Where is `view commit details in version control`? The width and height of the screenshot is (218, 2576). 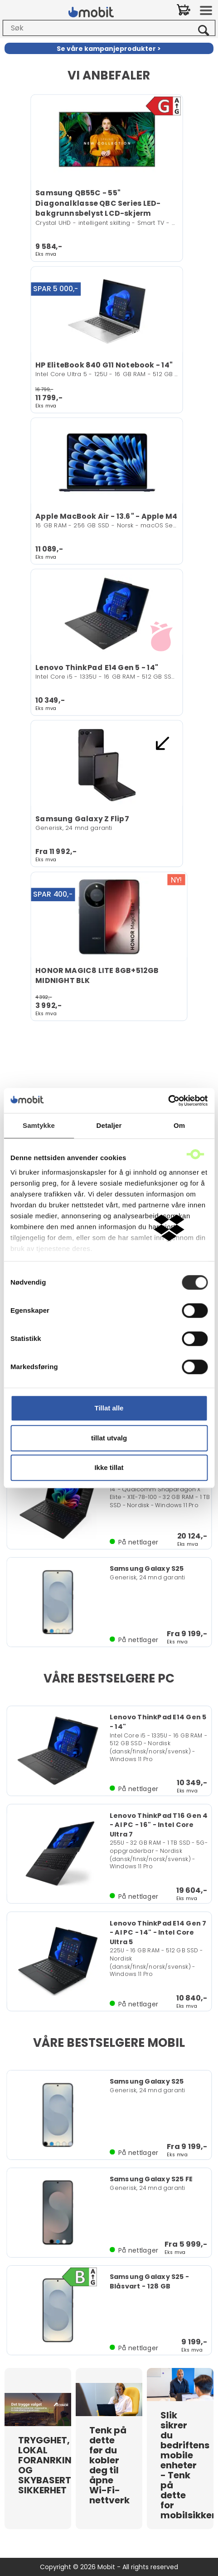 view commit details in version control is located at coordinates (195, 1154).